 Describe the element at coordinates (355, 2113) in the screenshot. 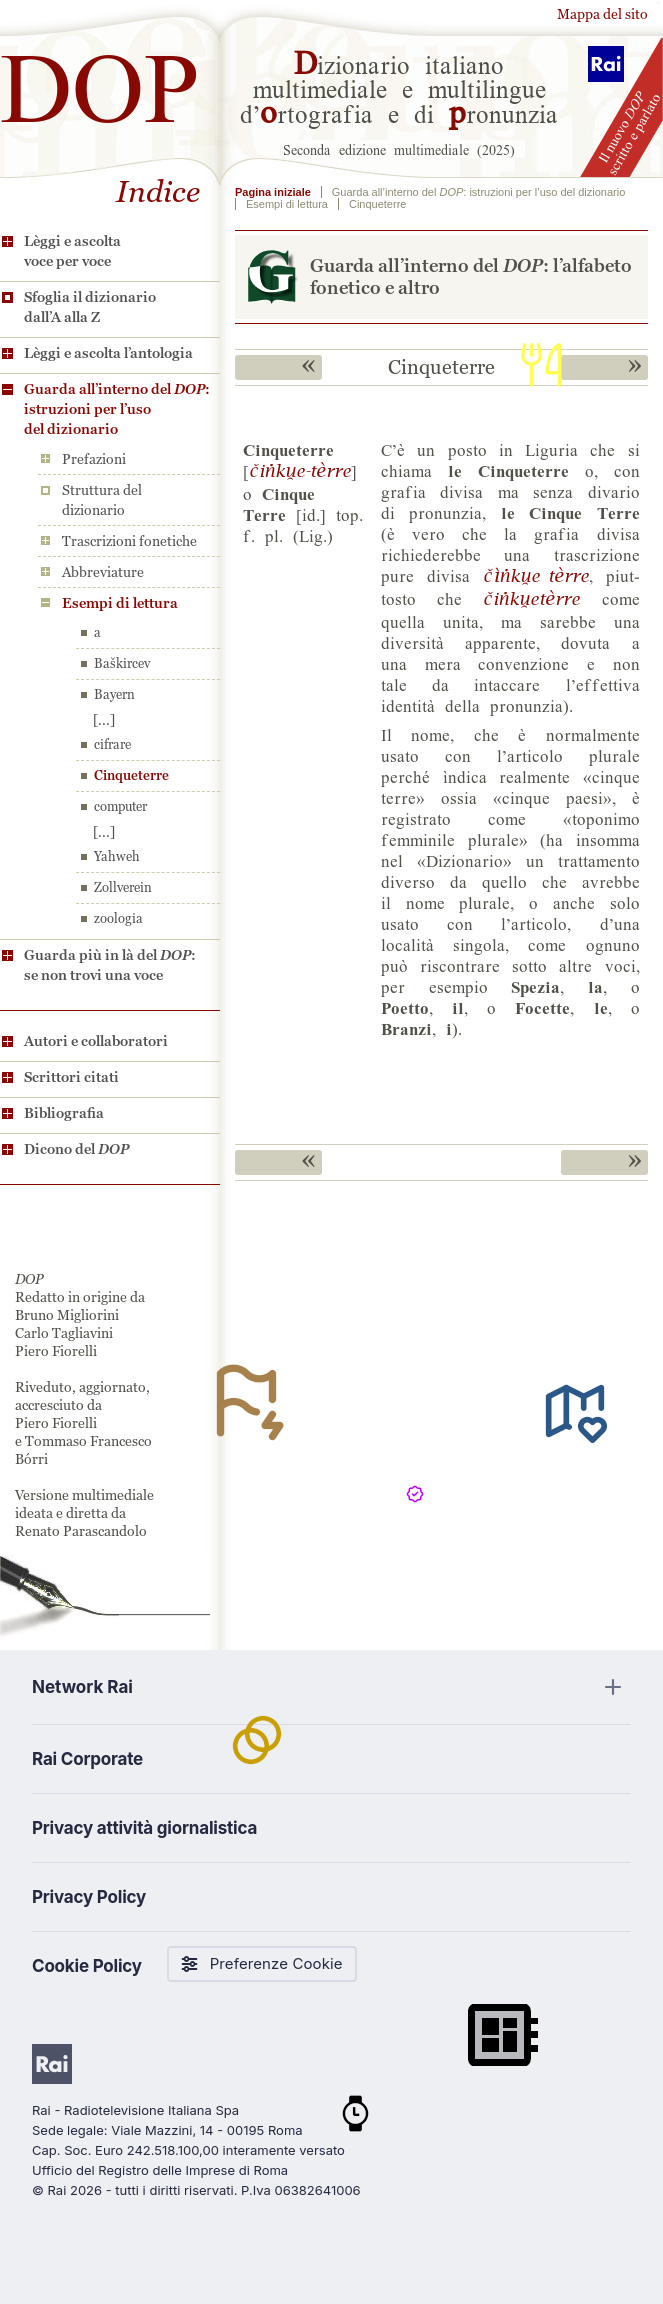

I see `view or manage watch mode for file changes` at that location.